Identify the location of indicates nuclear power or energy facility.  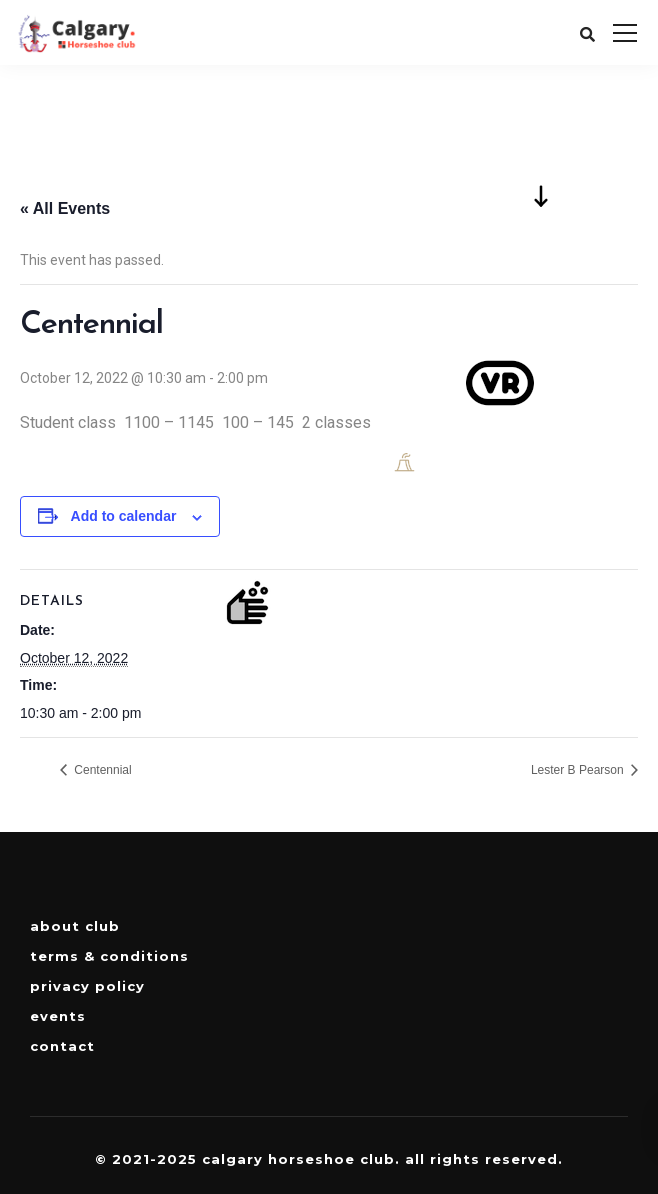
(404, 463).